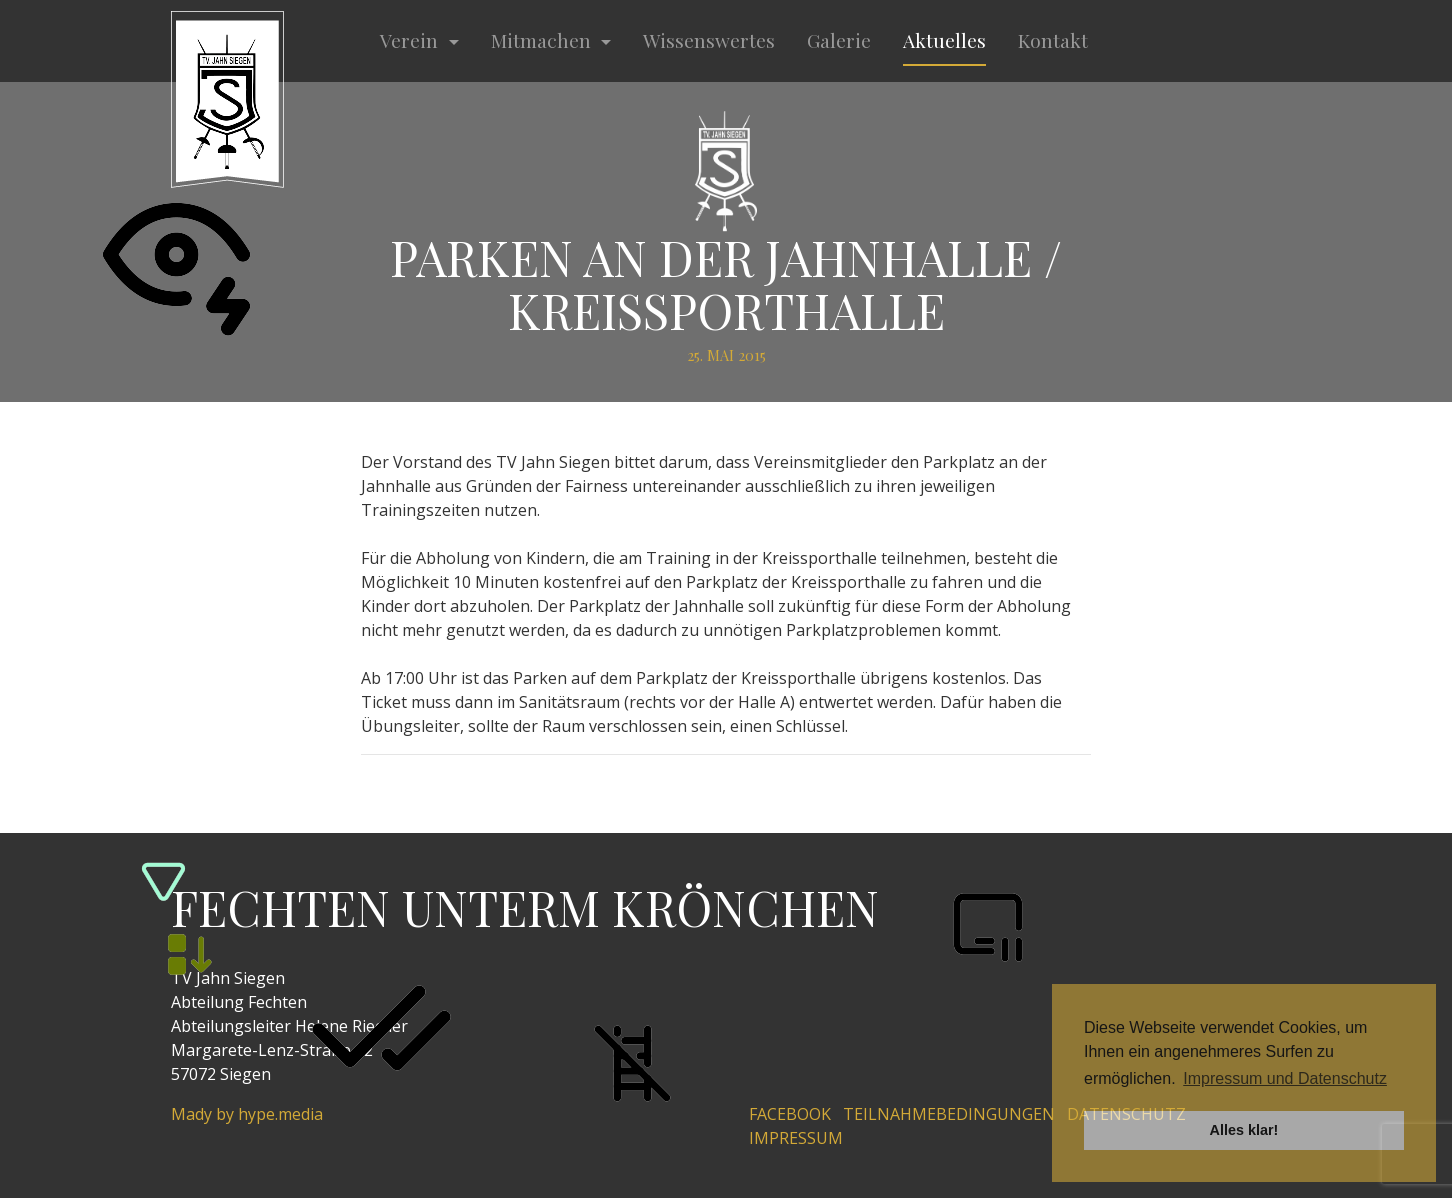 Image resolution: width=1452 pixels, height=1198 pixels. I want to click on expand dropdown menu, so click(163, 880).